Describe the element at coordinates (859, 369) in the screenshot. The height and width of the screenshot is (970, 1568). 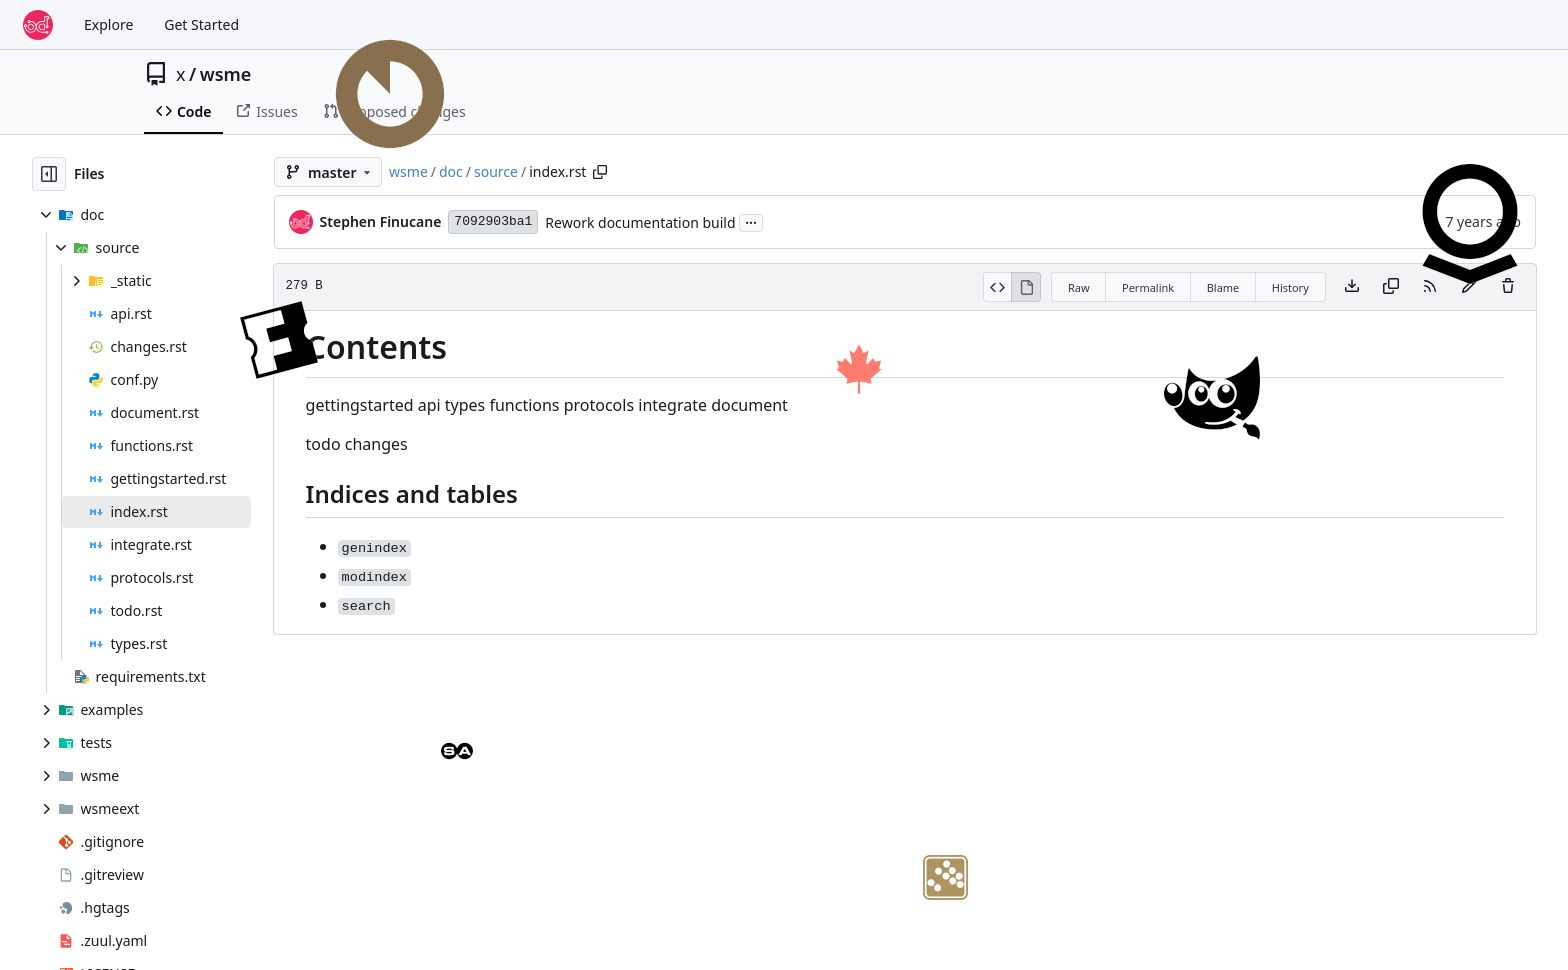
I see `represents Canada or Canadian content` at that location.